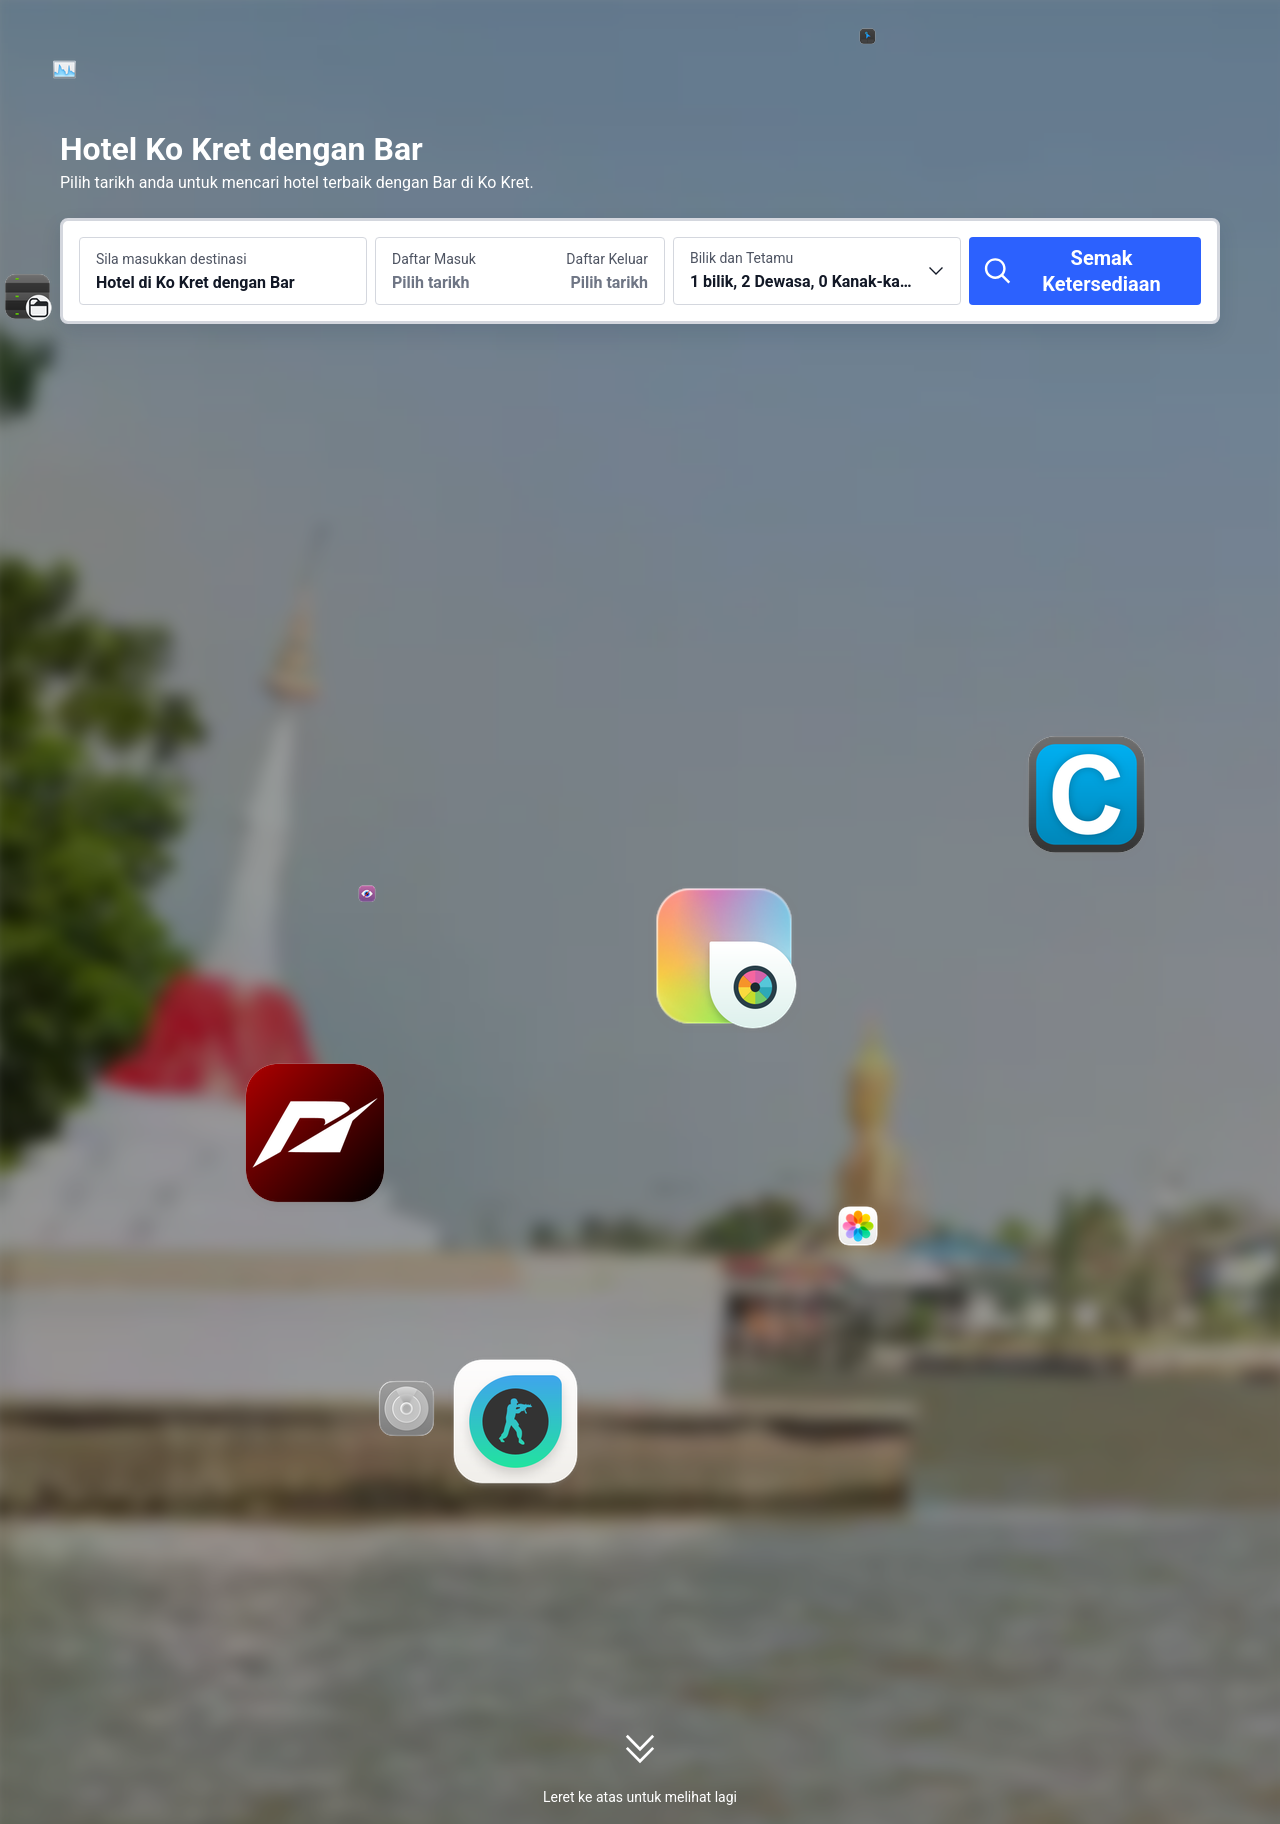  I want to click on launch the cemu wii u emulator, so click(1086, 794).